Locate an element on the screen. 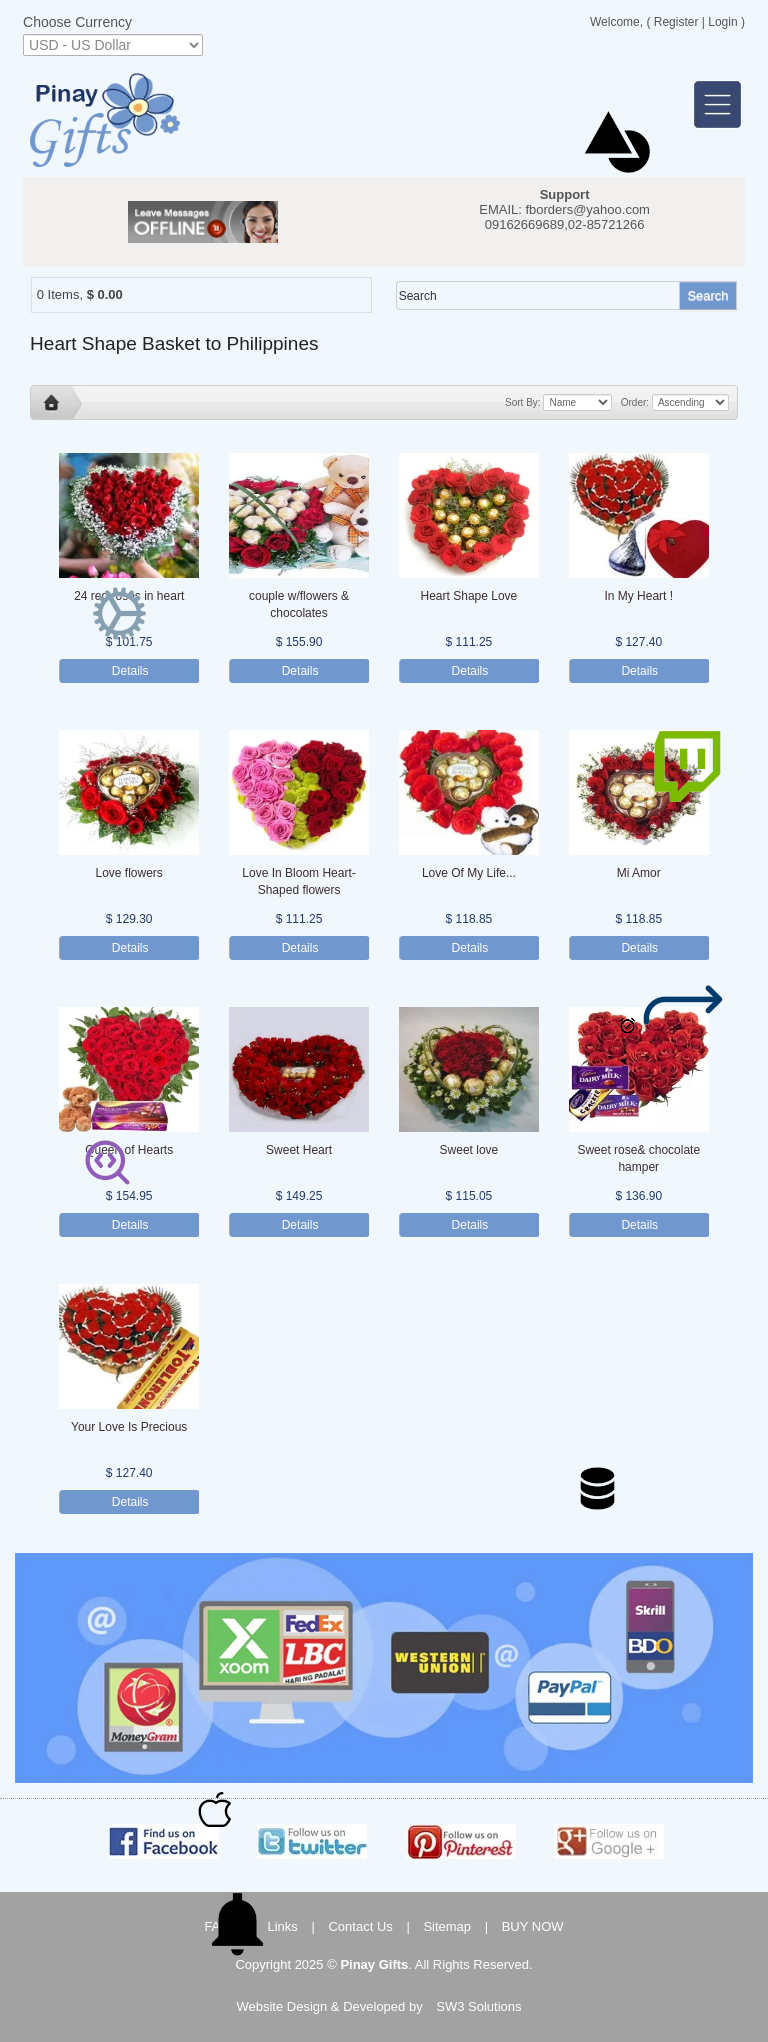 This screenshot has height=2042, width=768. access server settings or configuration is located at coordinates (597, 1488).